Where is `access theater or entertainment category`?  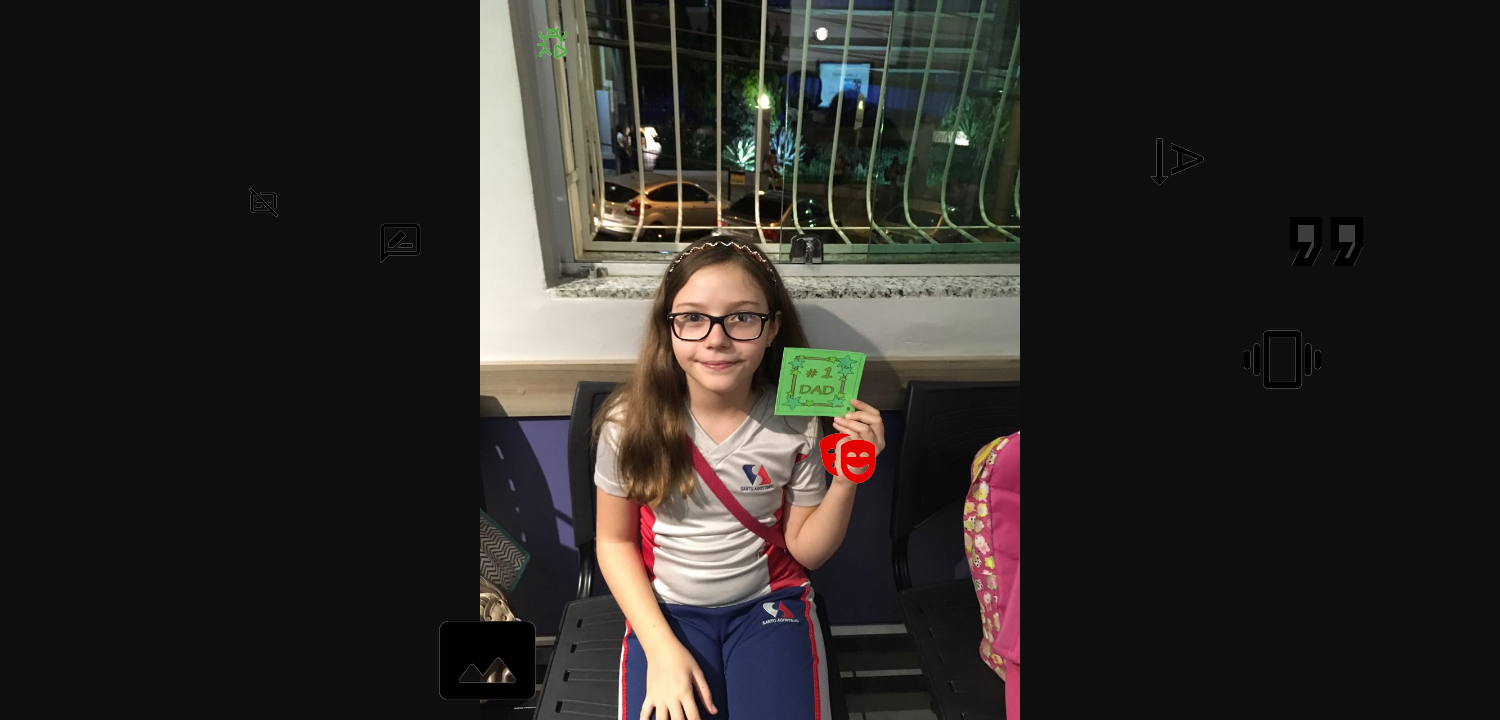 access theater or entertainment category is located at coordinates (848, 458).